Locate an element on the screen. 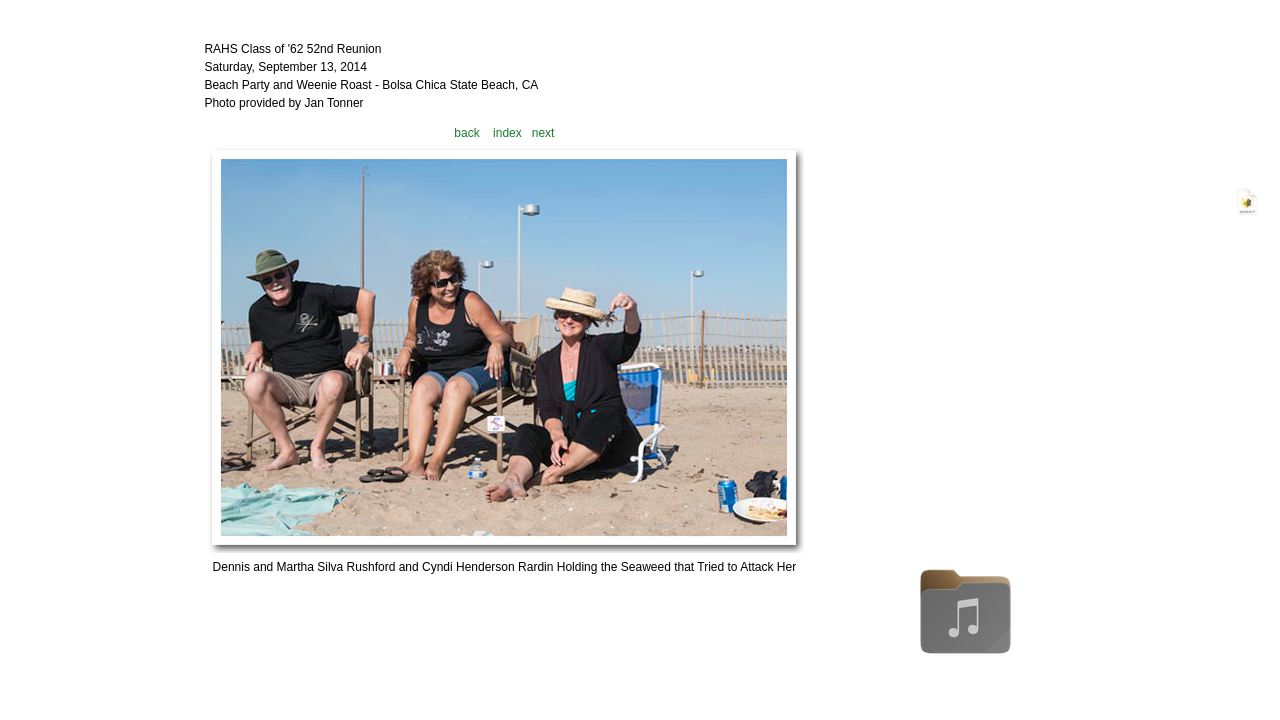 Image resolution: width=1280 pixels, height=720 pixels. compressed SVG image file is located at coordinates (496, 423).